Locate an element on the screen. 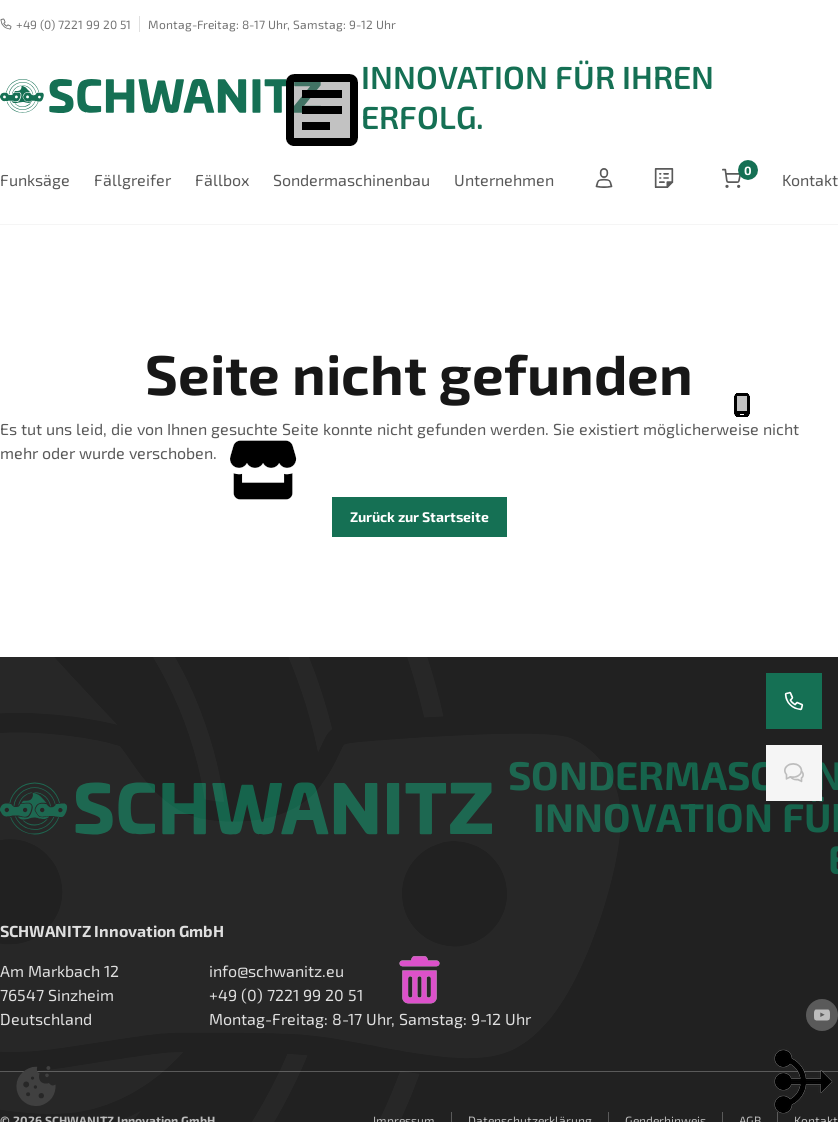 This screenshot has width=838, height=1122. indicates an android device is located at coordinates (742, 405).